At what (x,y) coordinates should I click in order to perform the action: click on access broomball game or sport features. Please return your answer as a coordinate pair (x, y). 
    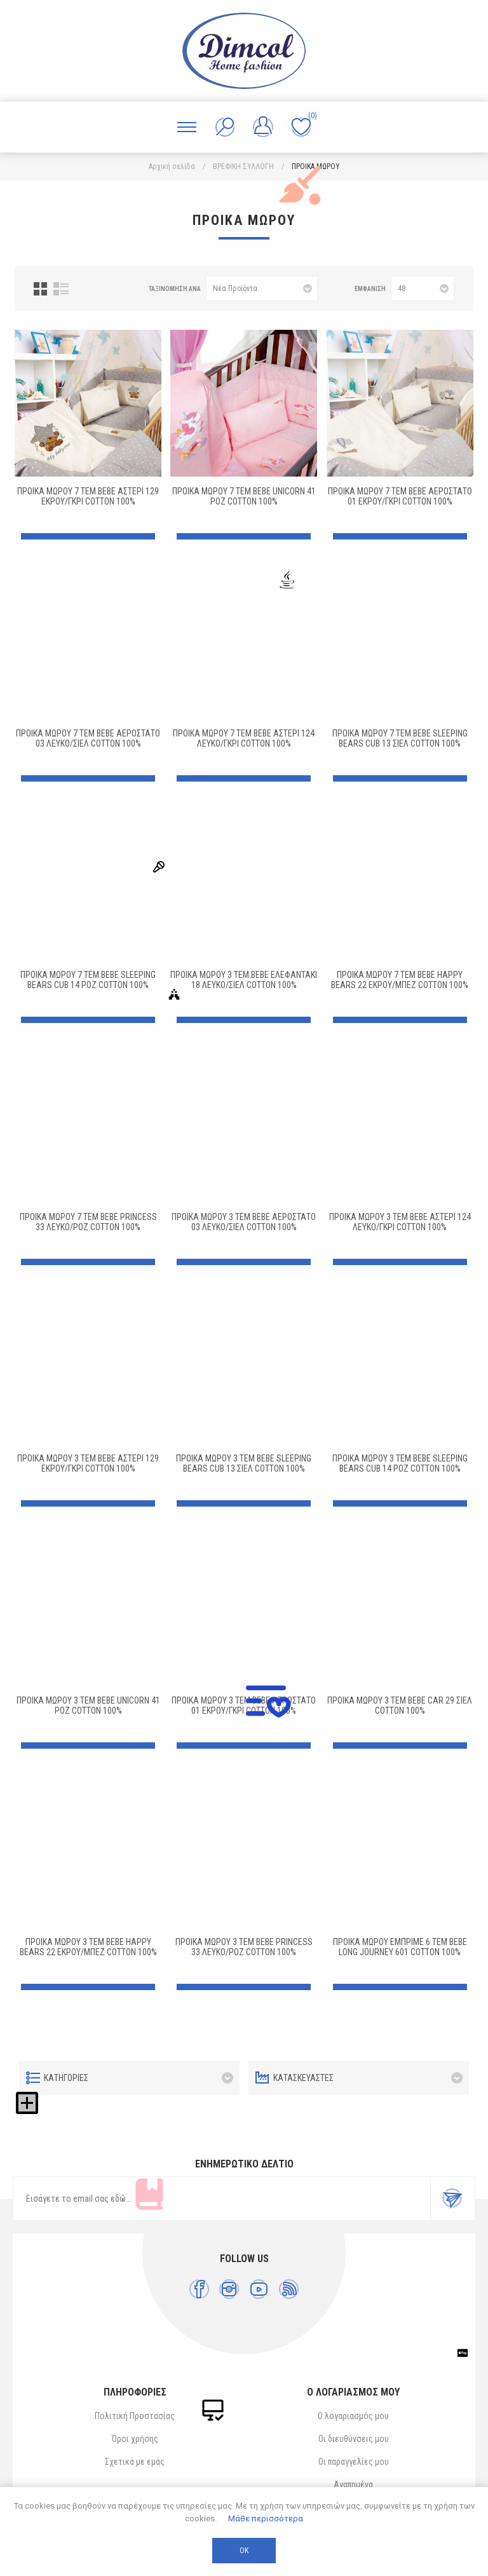
    Looking at the image, I should click on (300, 184).